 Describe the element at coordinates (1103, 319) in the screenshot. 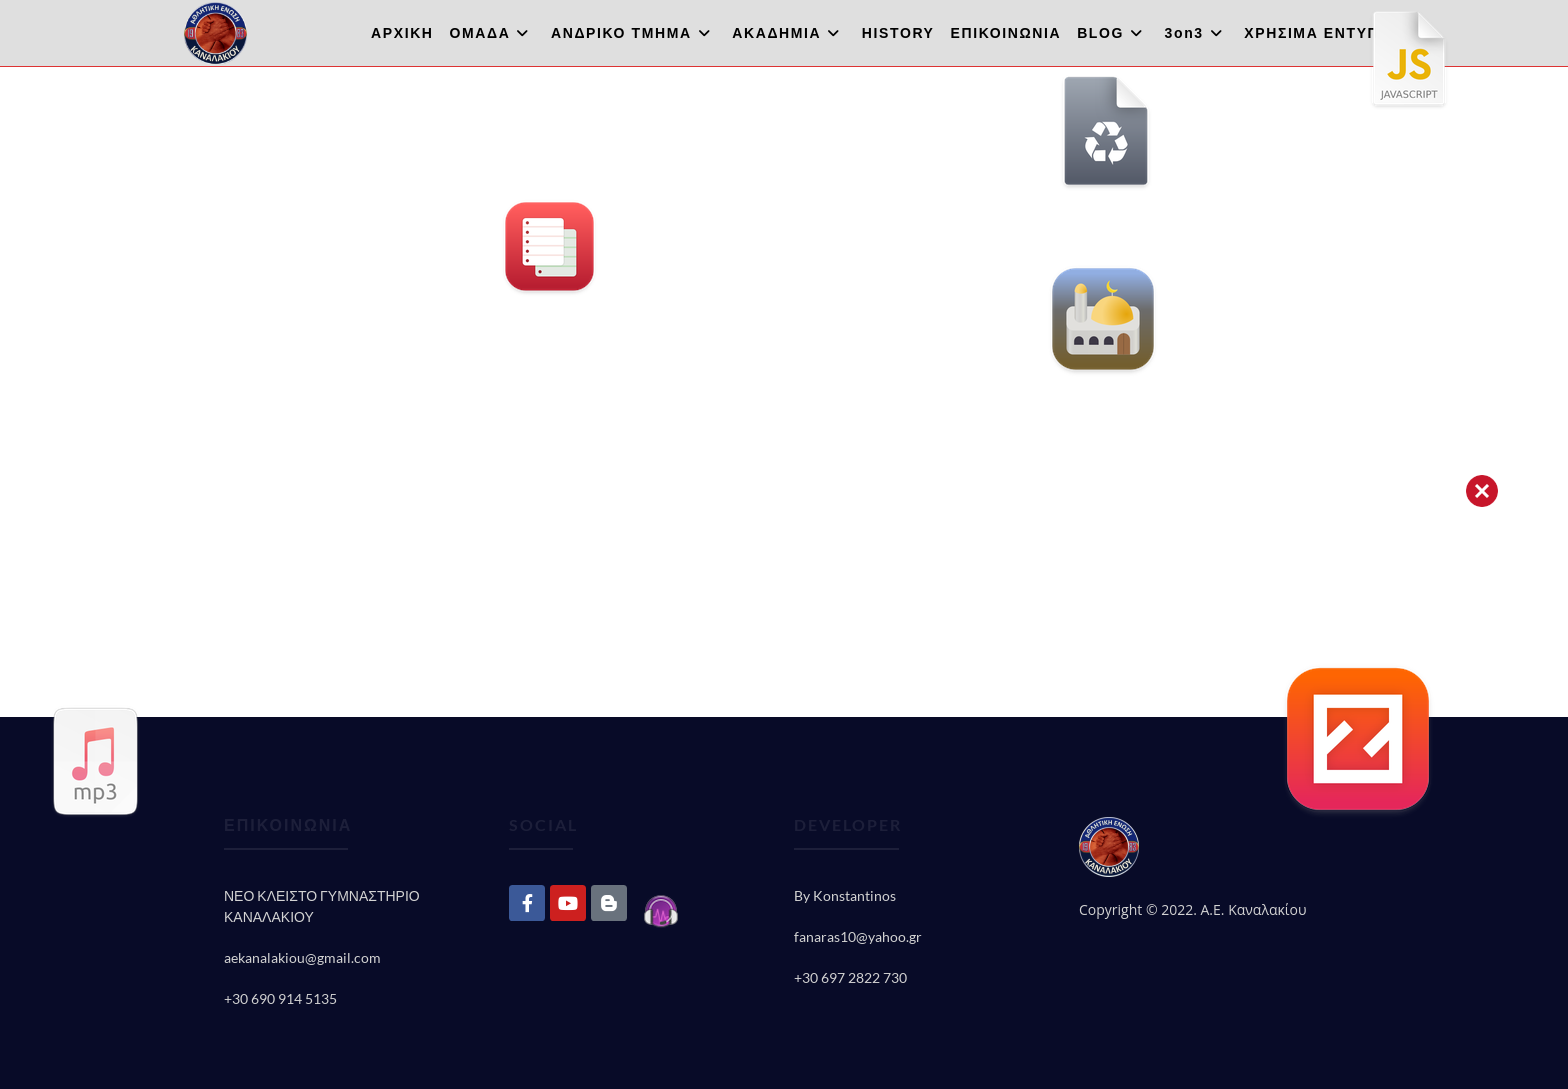

I see `open the vaktisalah islamic prayer times app` at that location.